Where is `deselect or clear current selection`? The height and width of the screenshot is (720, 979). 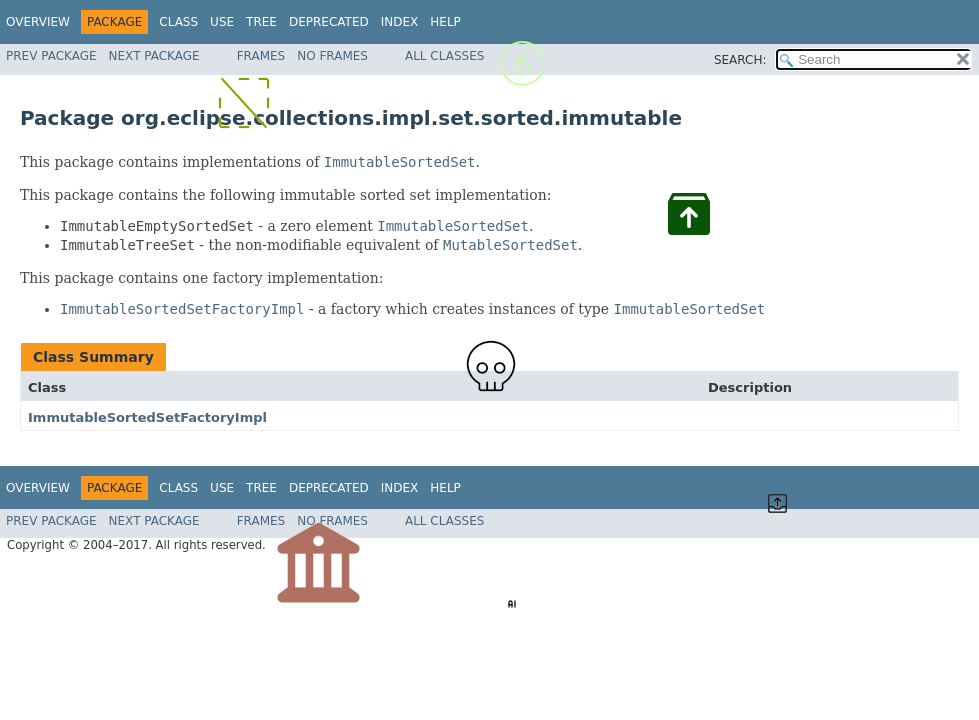
deselect or clear current selection is located at coordinates (244, 103).